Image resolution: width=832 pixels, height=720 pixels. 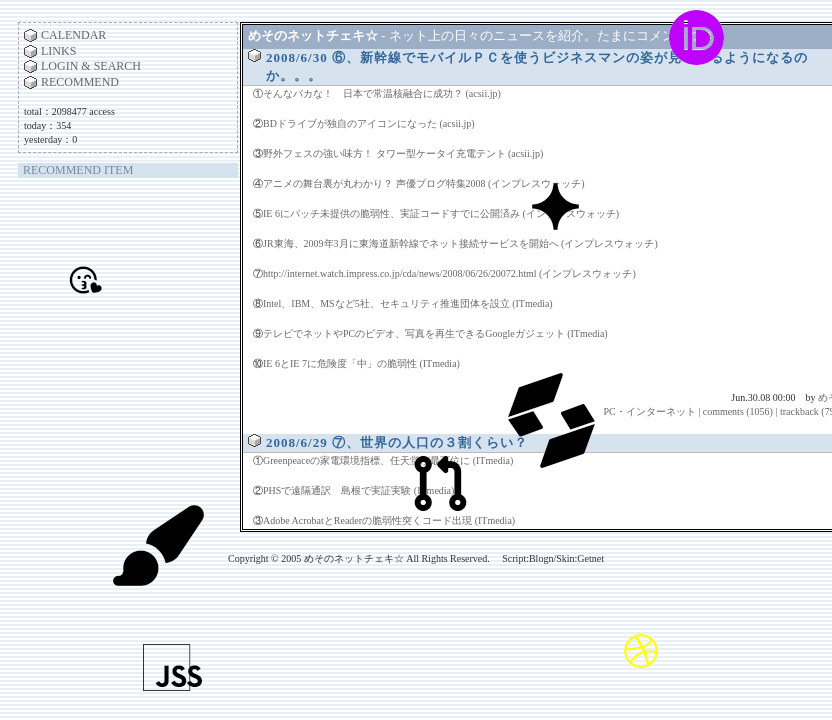 I want to click on send a kiss or flirty reaction, so click(x=85, y=280).